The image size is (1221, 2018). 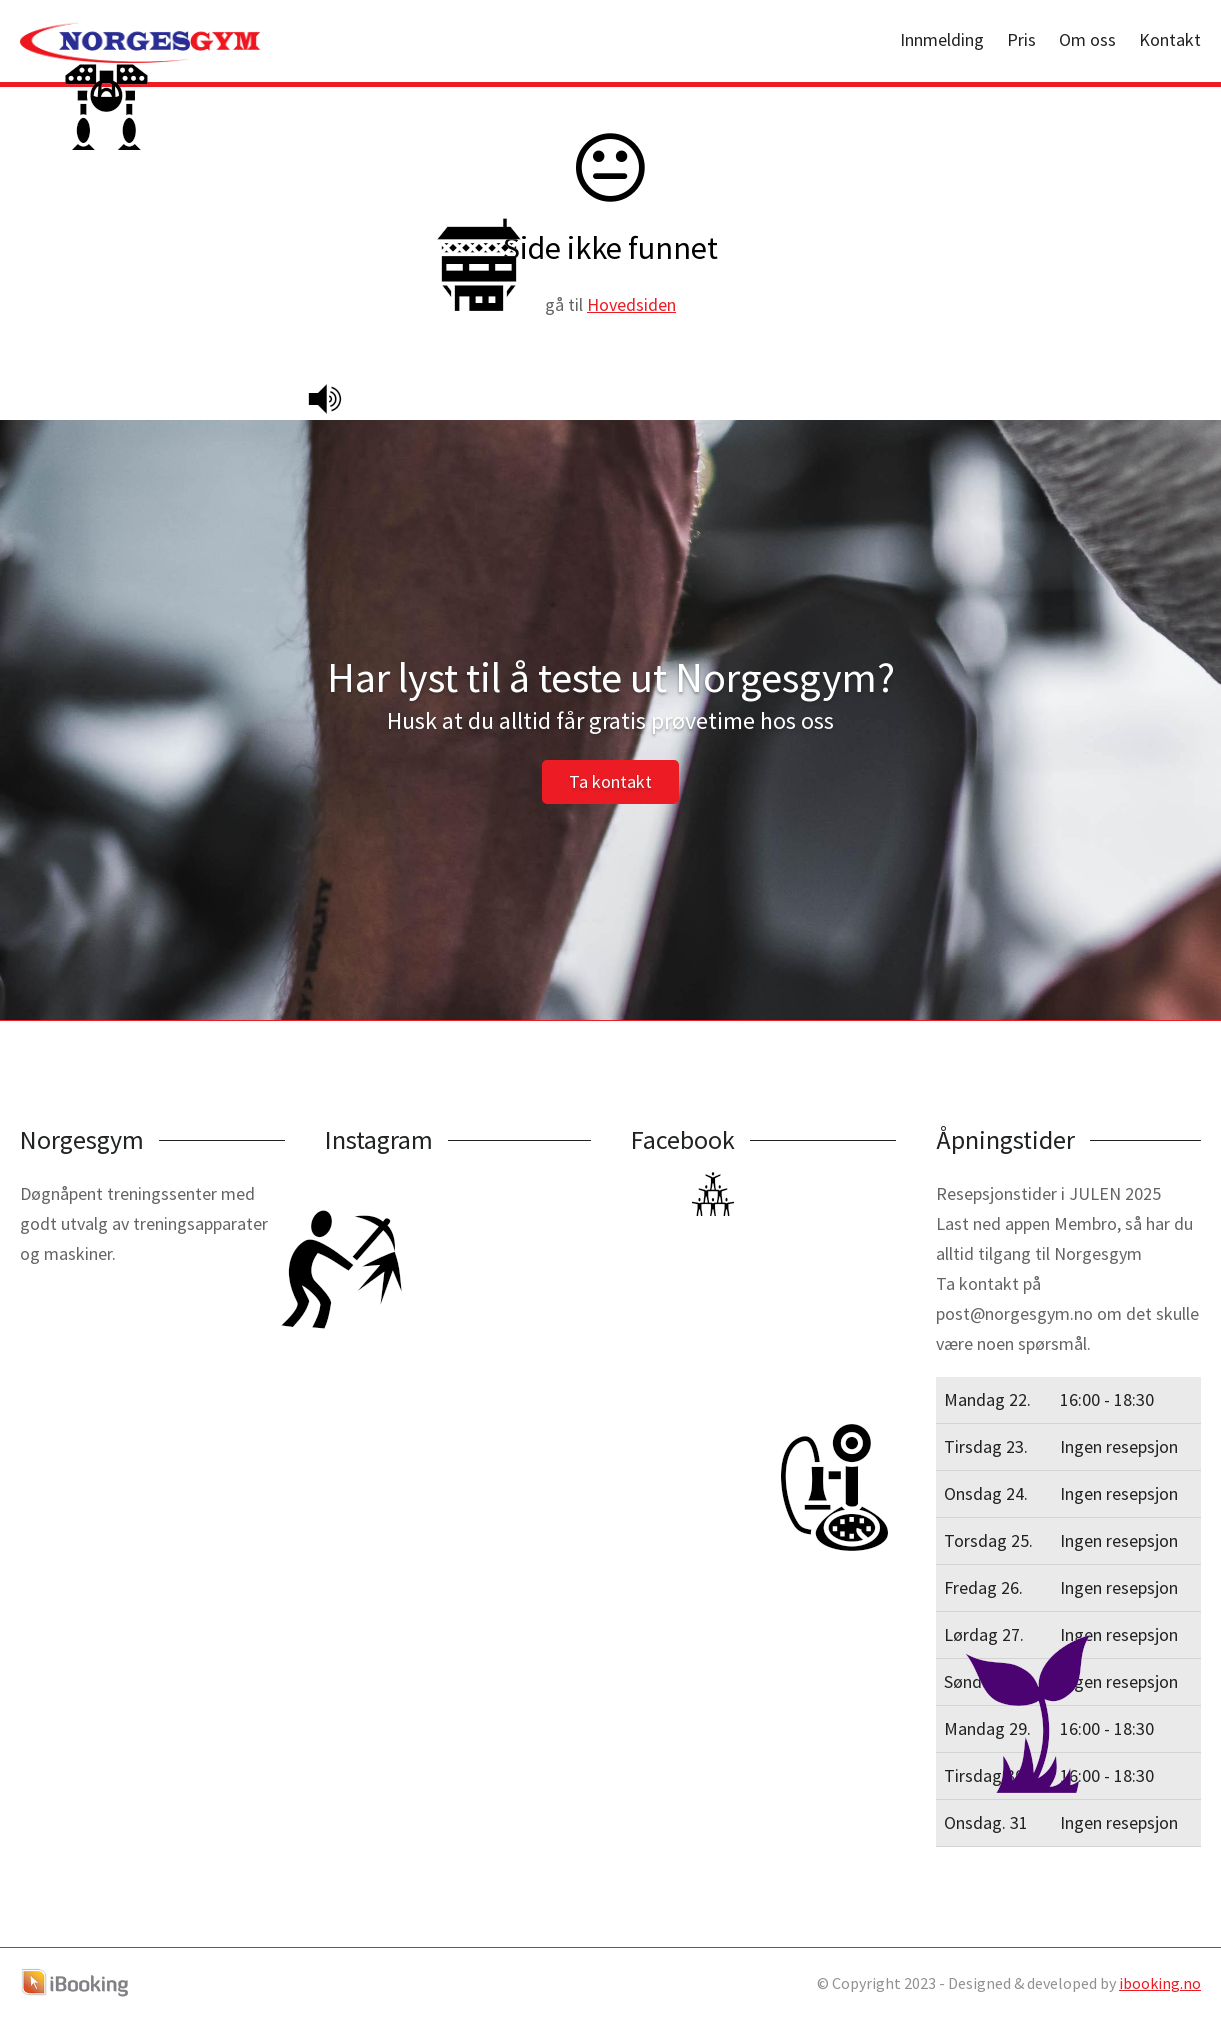 I want to click on start a new garden or planting activity, so click(x=1028, y=1714).